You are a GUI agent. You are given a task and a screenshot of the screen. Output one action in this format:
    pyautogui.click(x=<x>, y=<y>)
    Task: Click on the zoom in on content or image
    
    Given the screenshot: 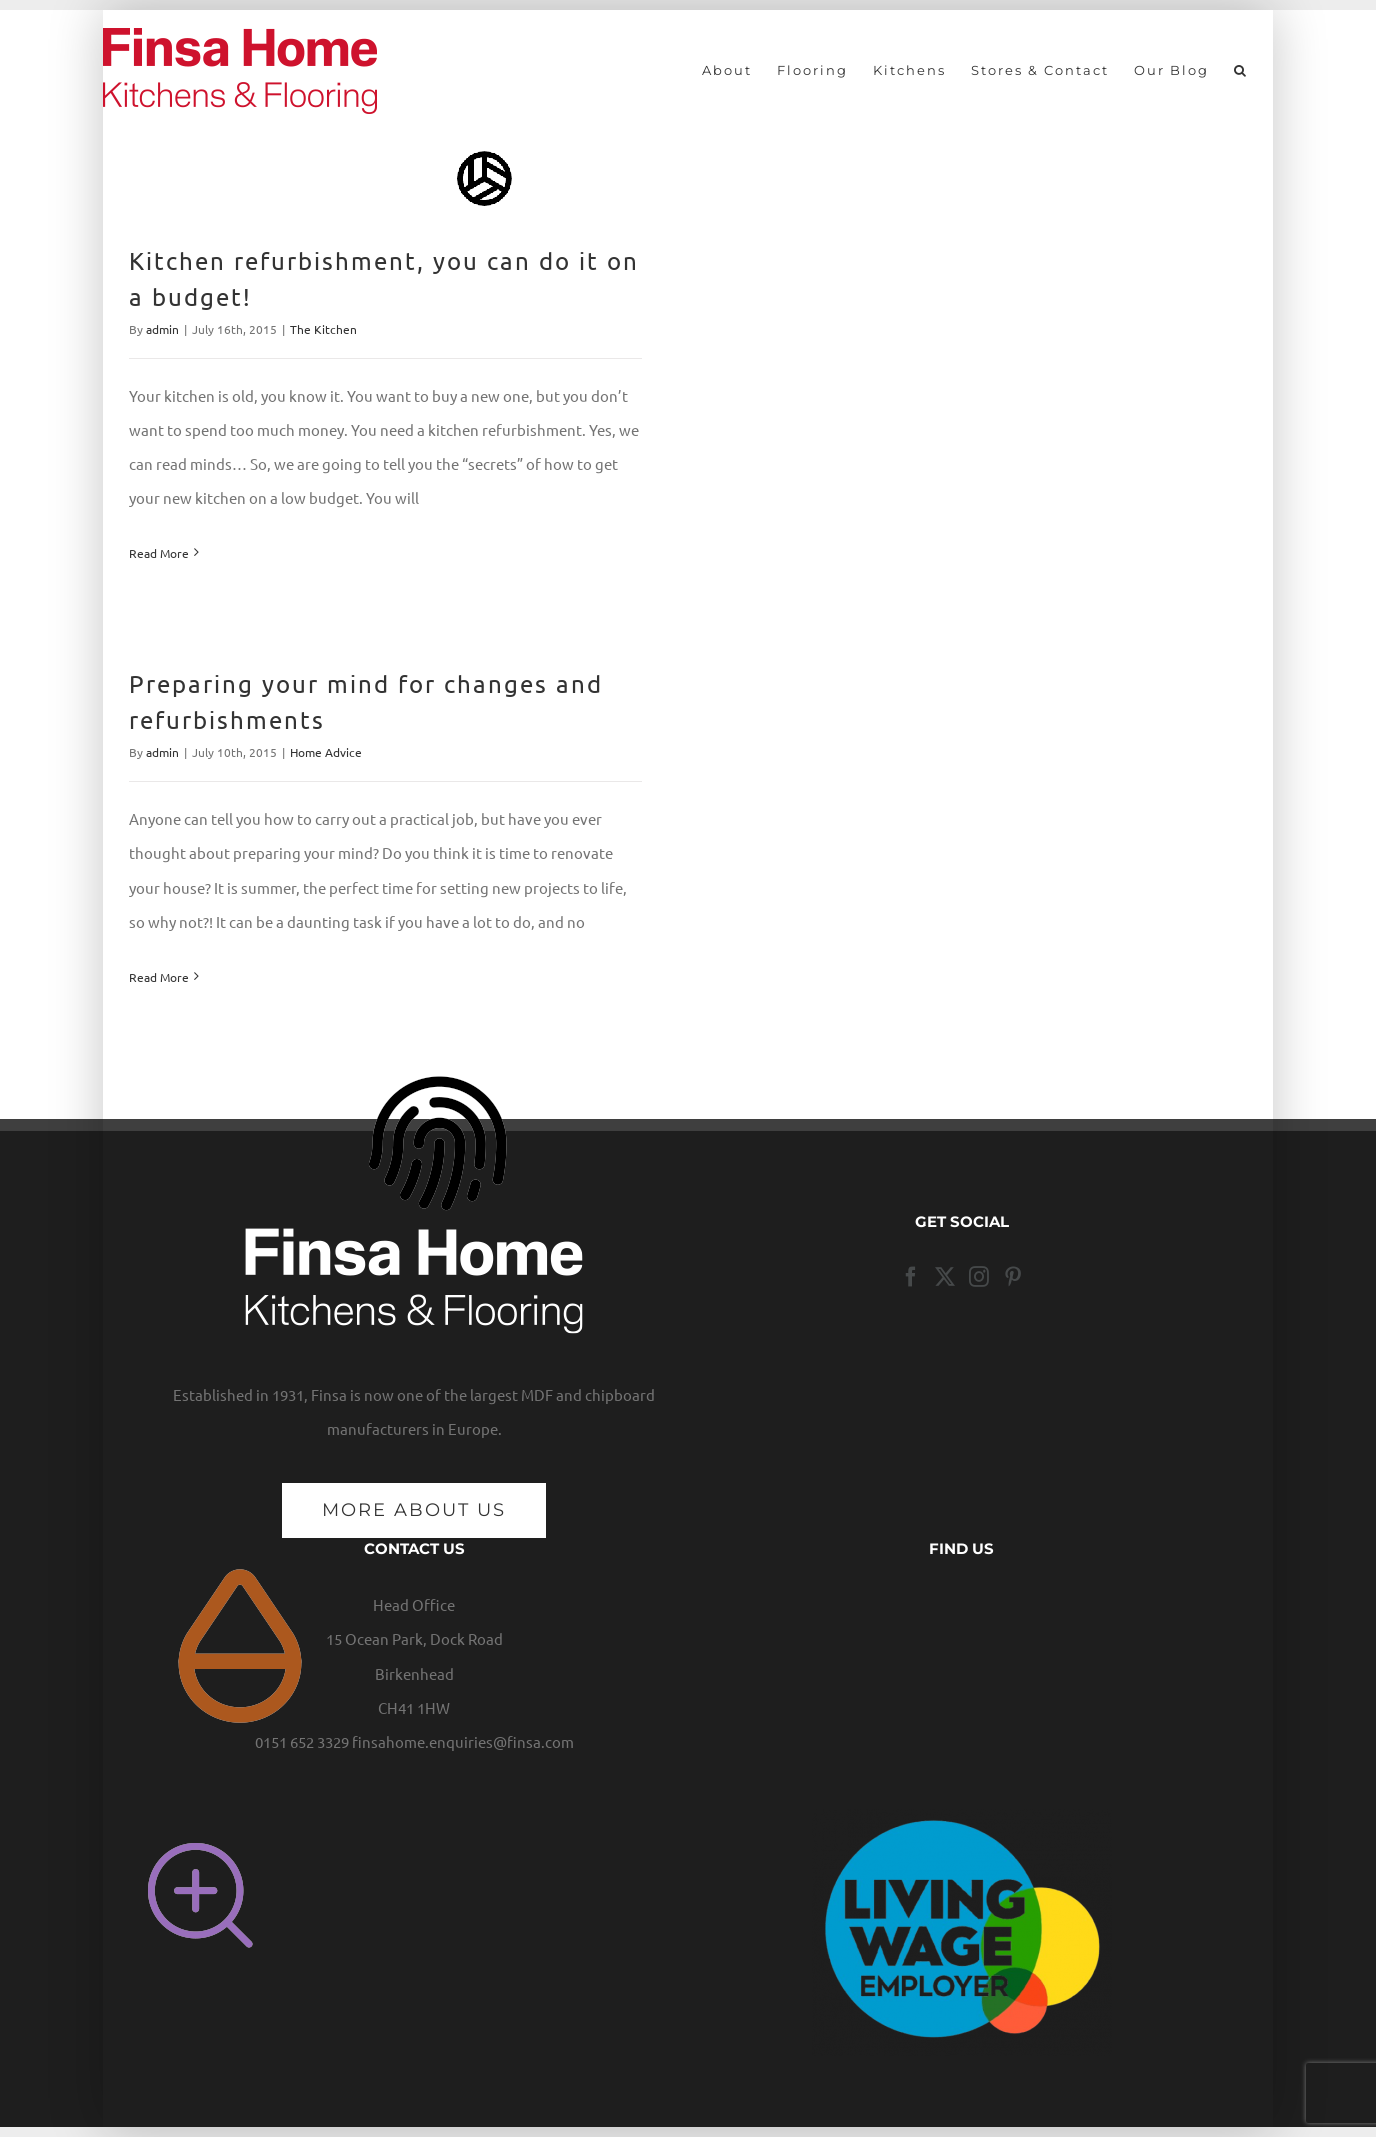 What is the action you would take?
    pyautogui.click(x=202, y=1897)
    